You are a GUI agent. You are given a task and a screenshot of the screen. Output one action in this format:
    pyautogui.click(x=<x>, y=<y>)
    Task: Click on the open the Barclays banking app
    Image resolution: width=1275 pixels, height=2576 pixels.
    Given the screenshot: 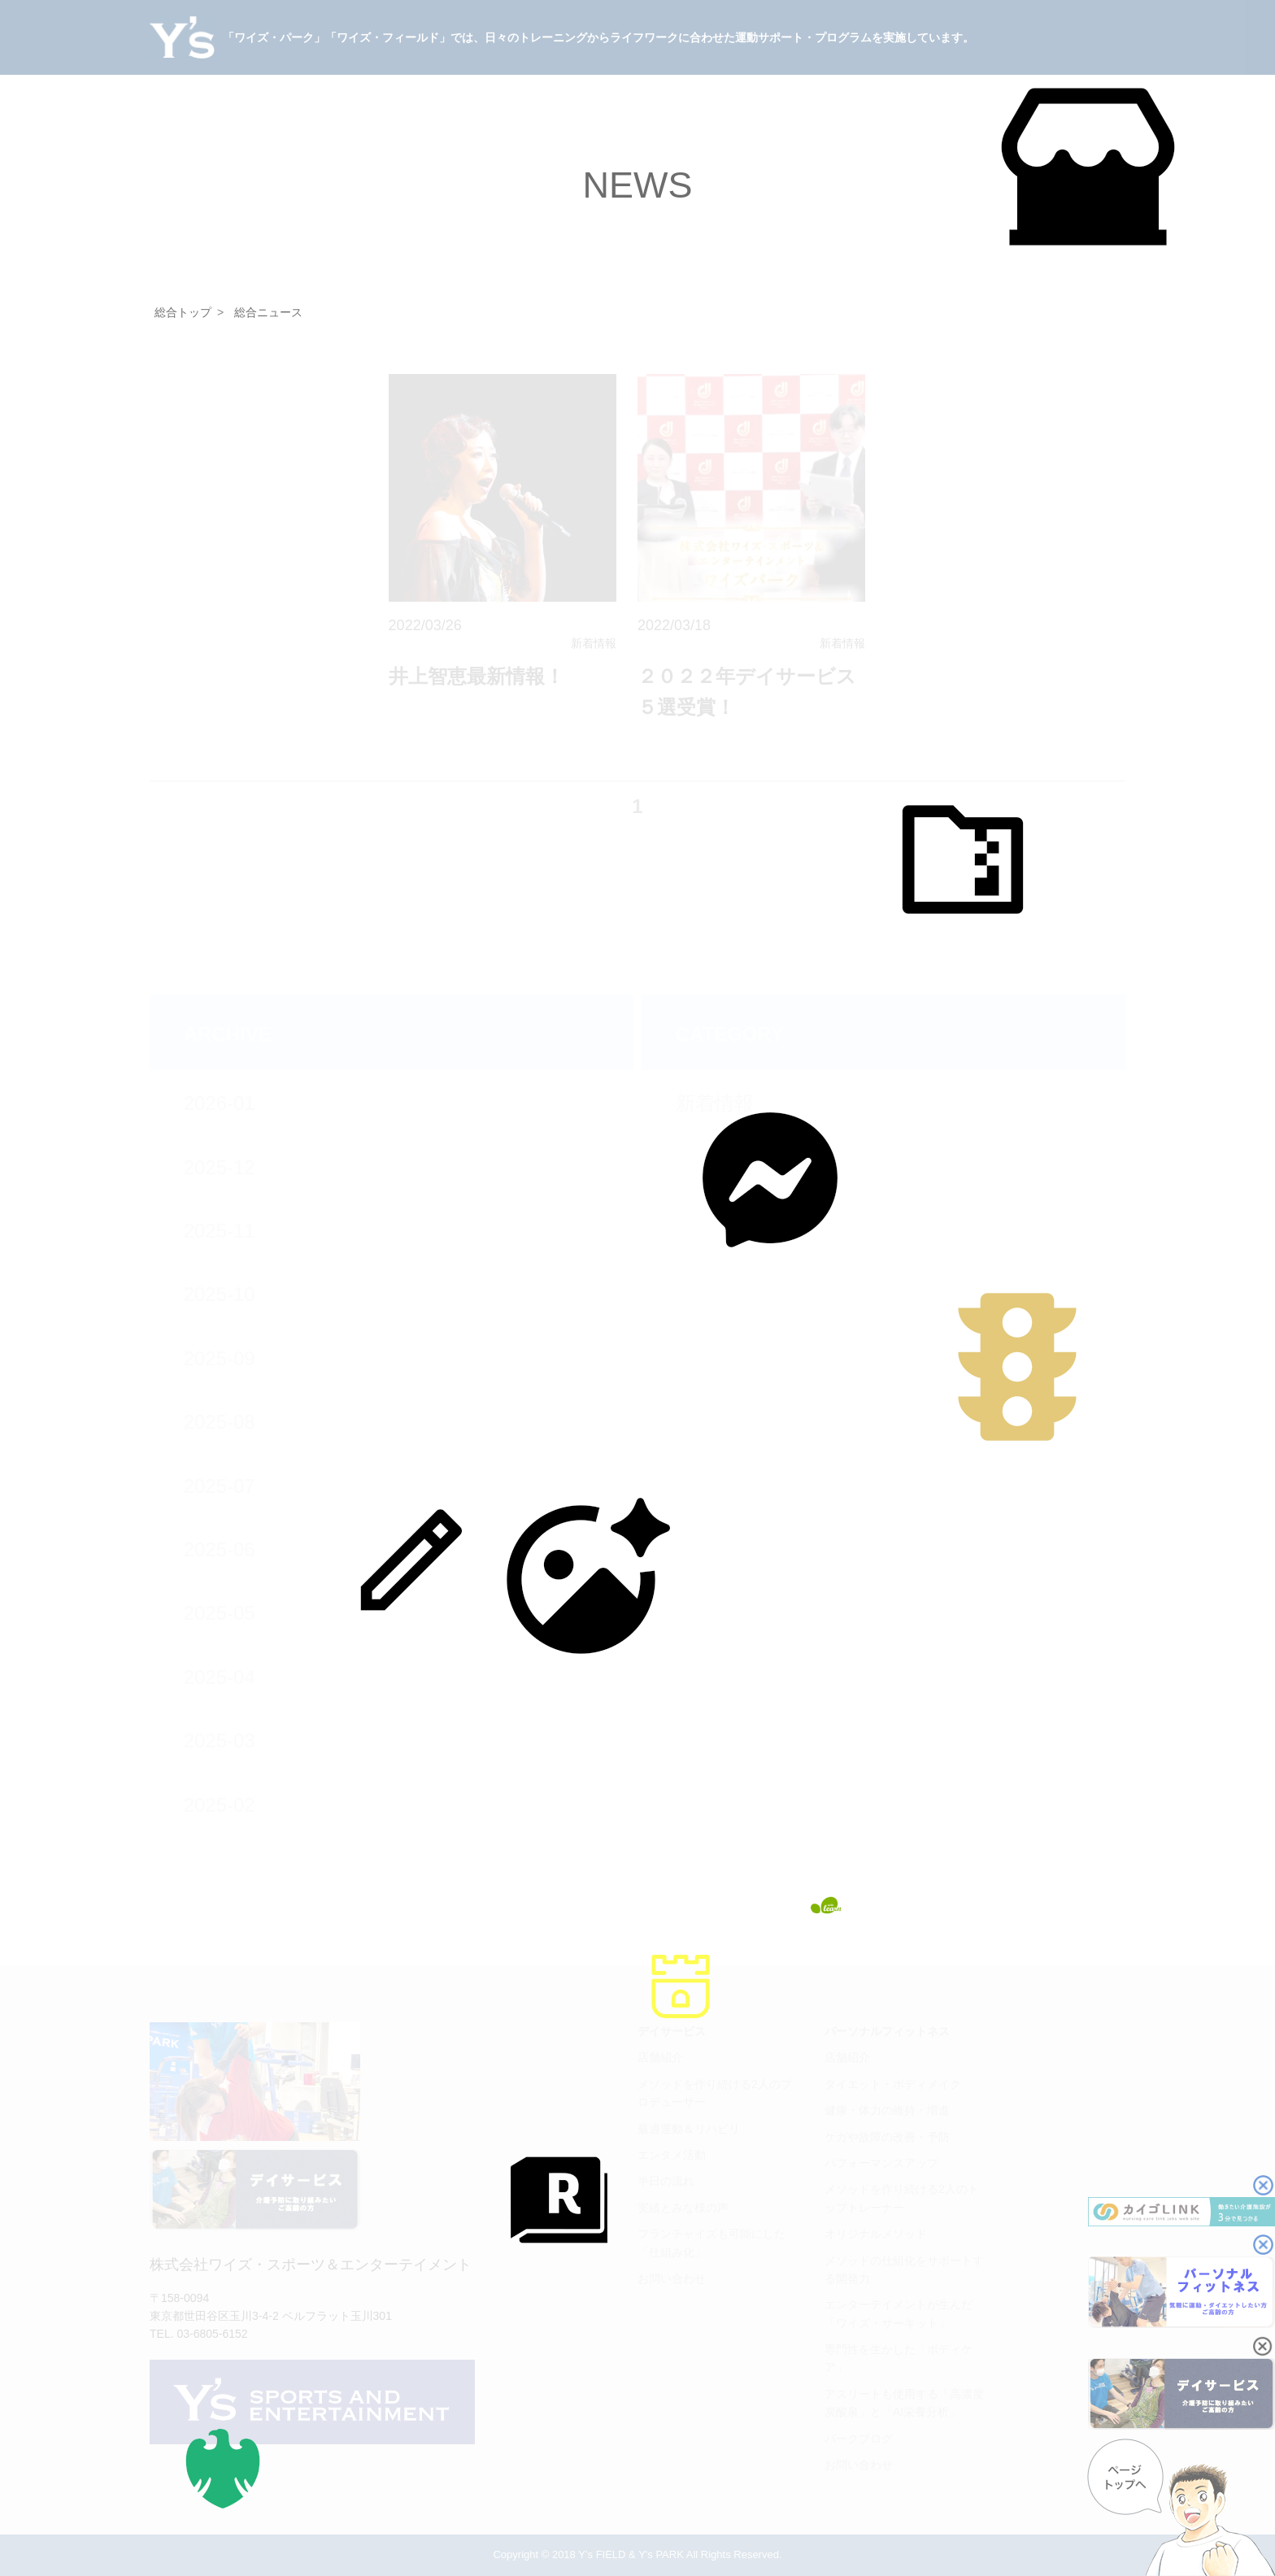 What is the action you would take?
    pyautogui.click(x=223, y=2469)
    